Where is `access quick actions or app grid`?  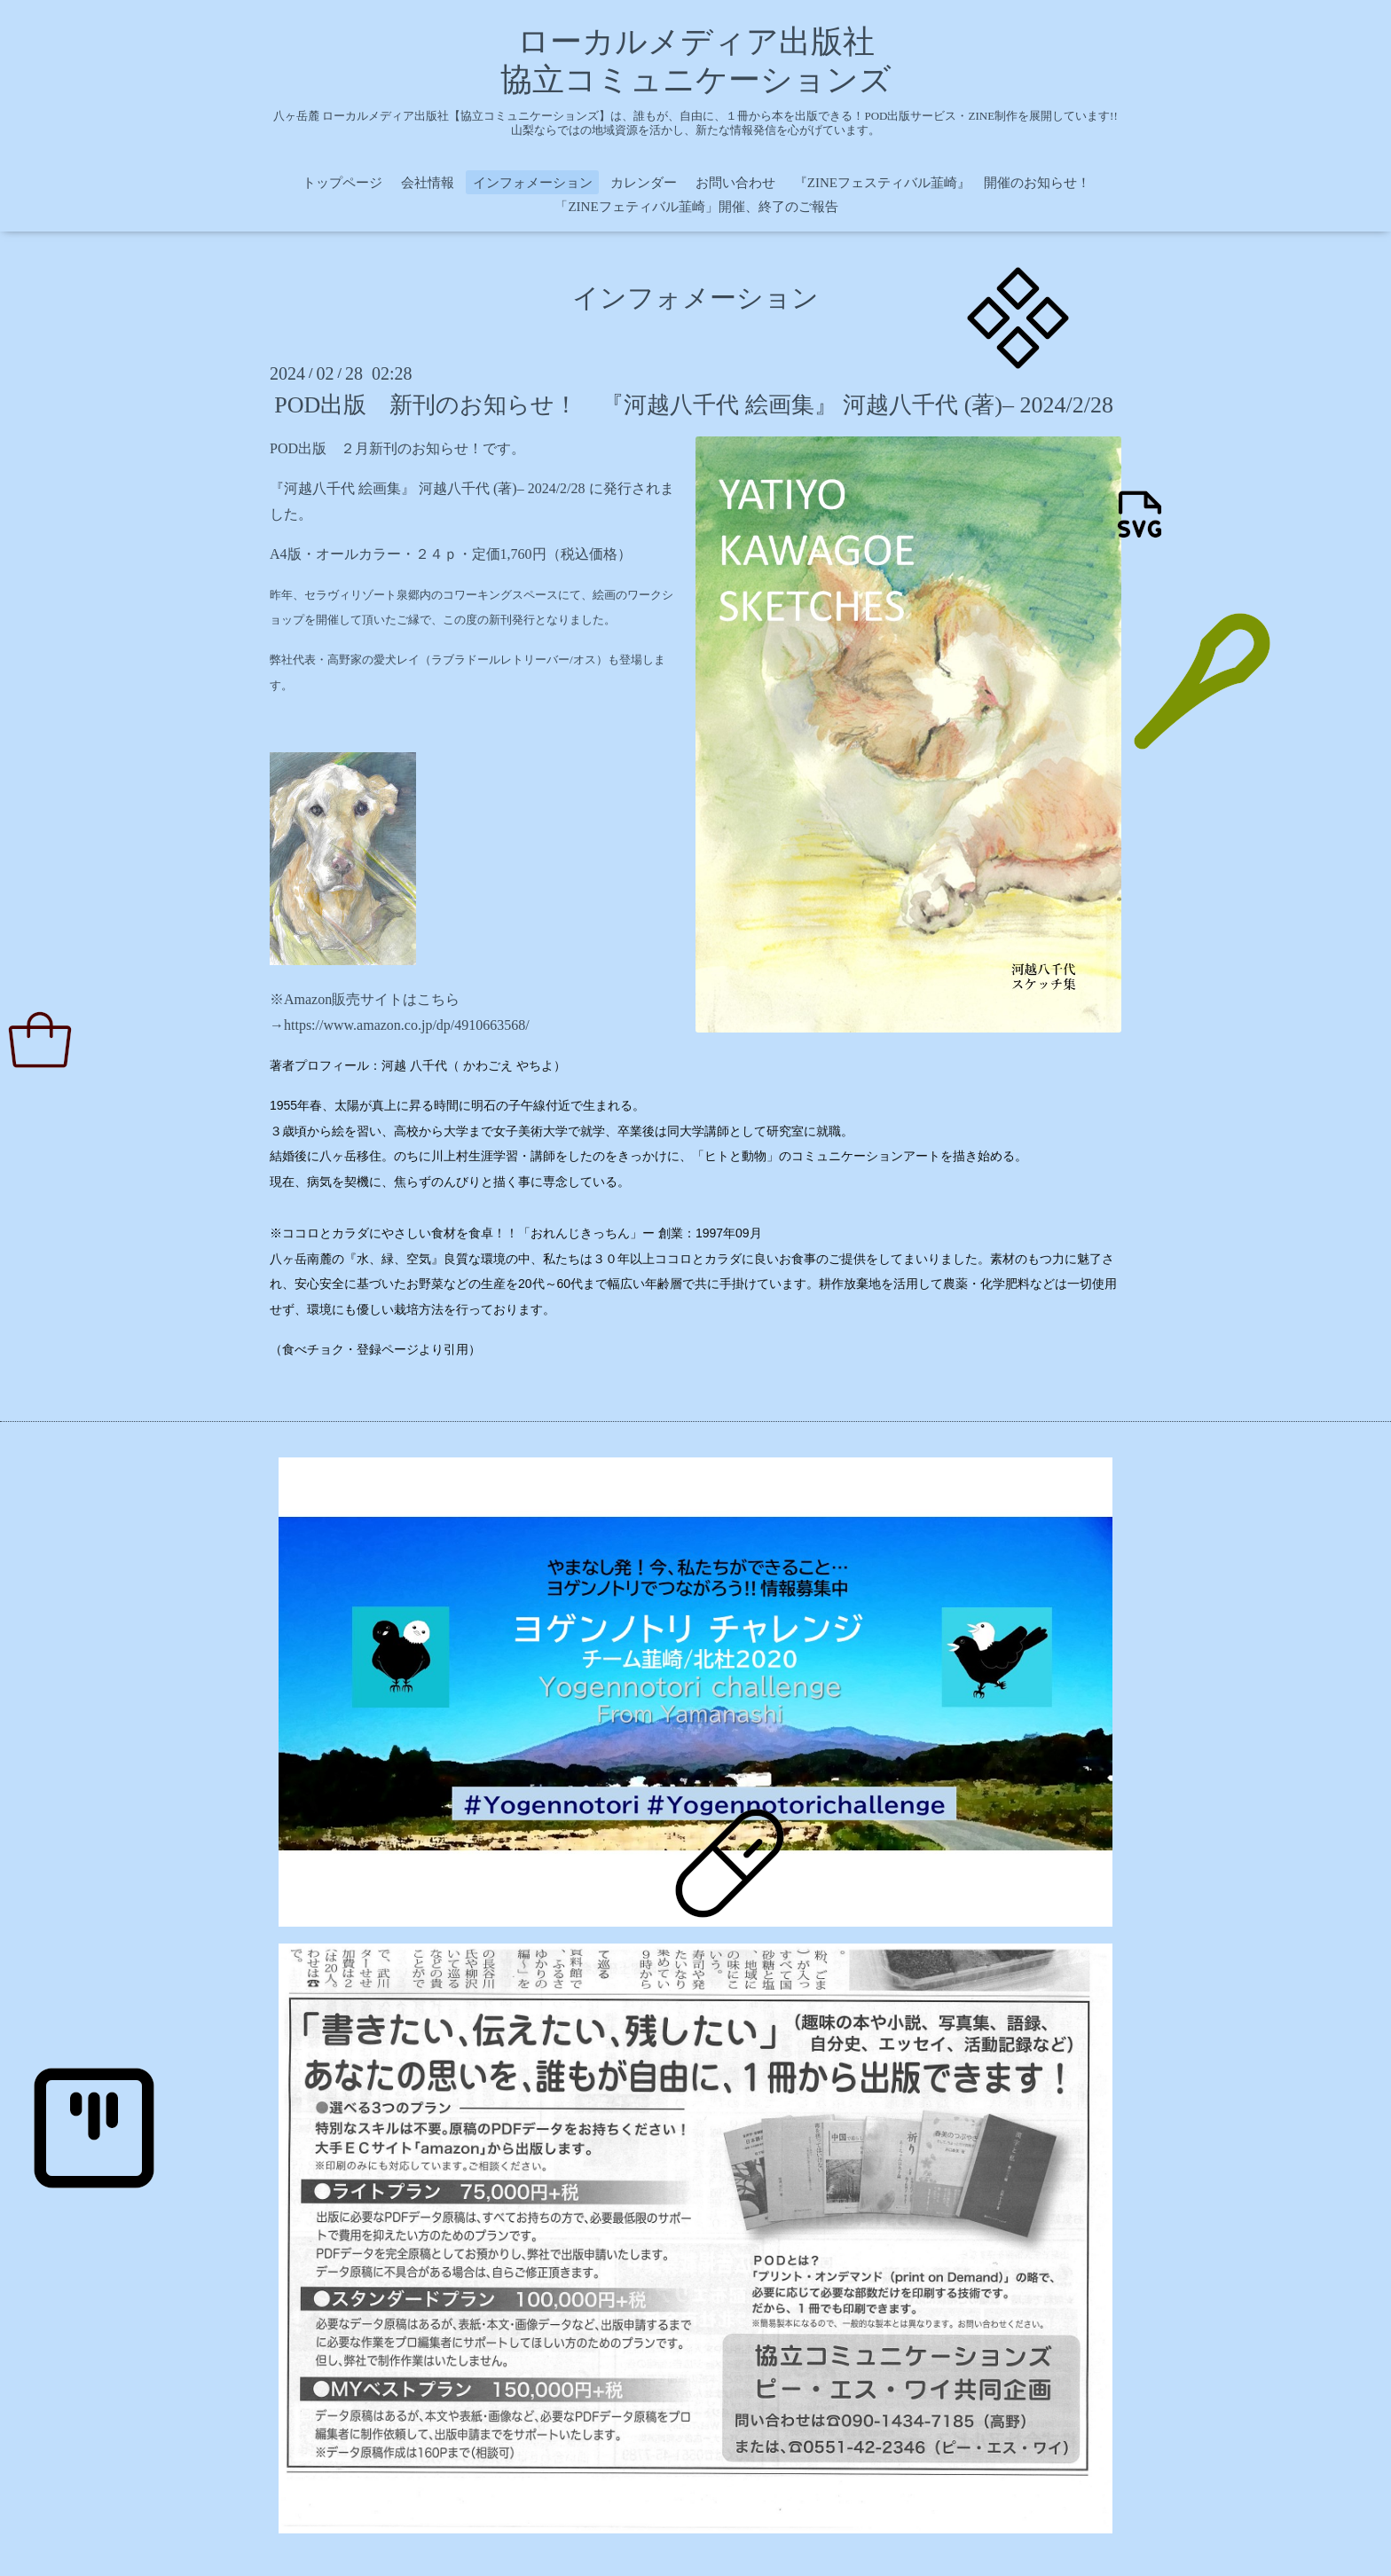
access quick actions or app grid is located at coordinates (1018, 318).